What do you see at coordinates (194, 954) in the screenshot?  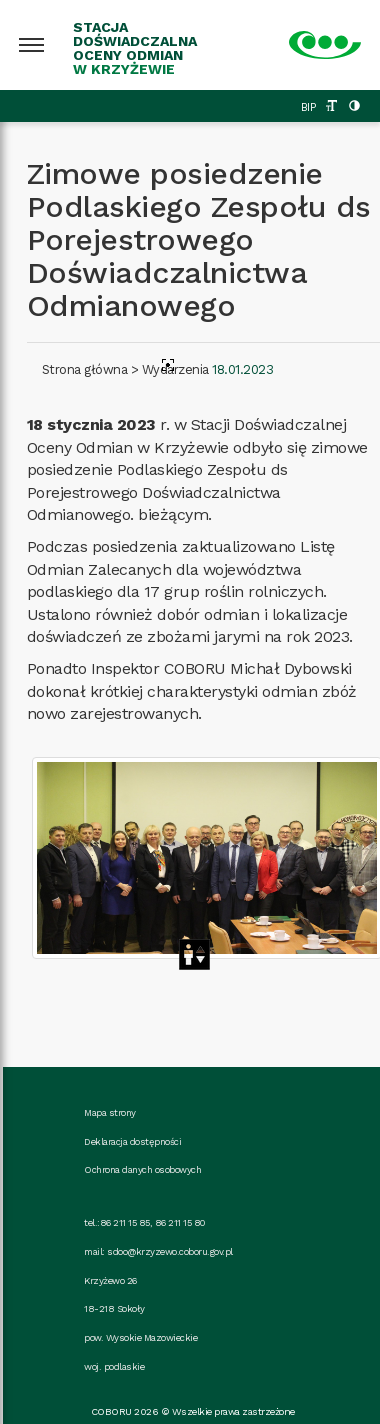 I see `indicates elevator access available` at bounding box center [194, 954].